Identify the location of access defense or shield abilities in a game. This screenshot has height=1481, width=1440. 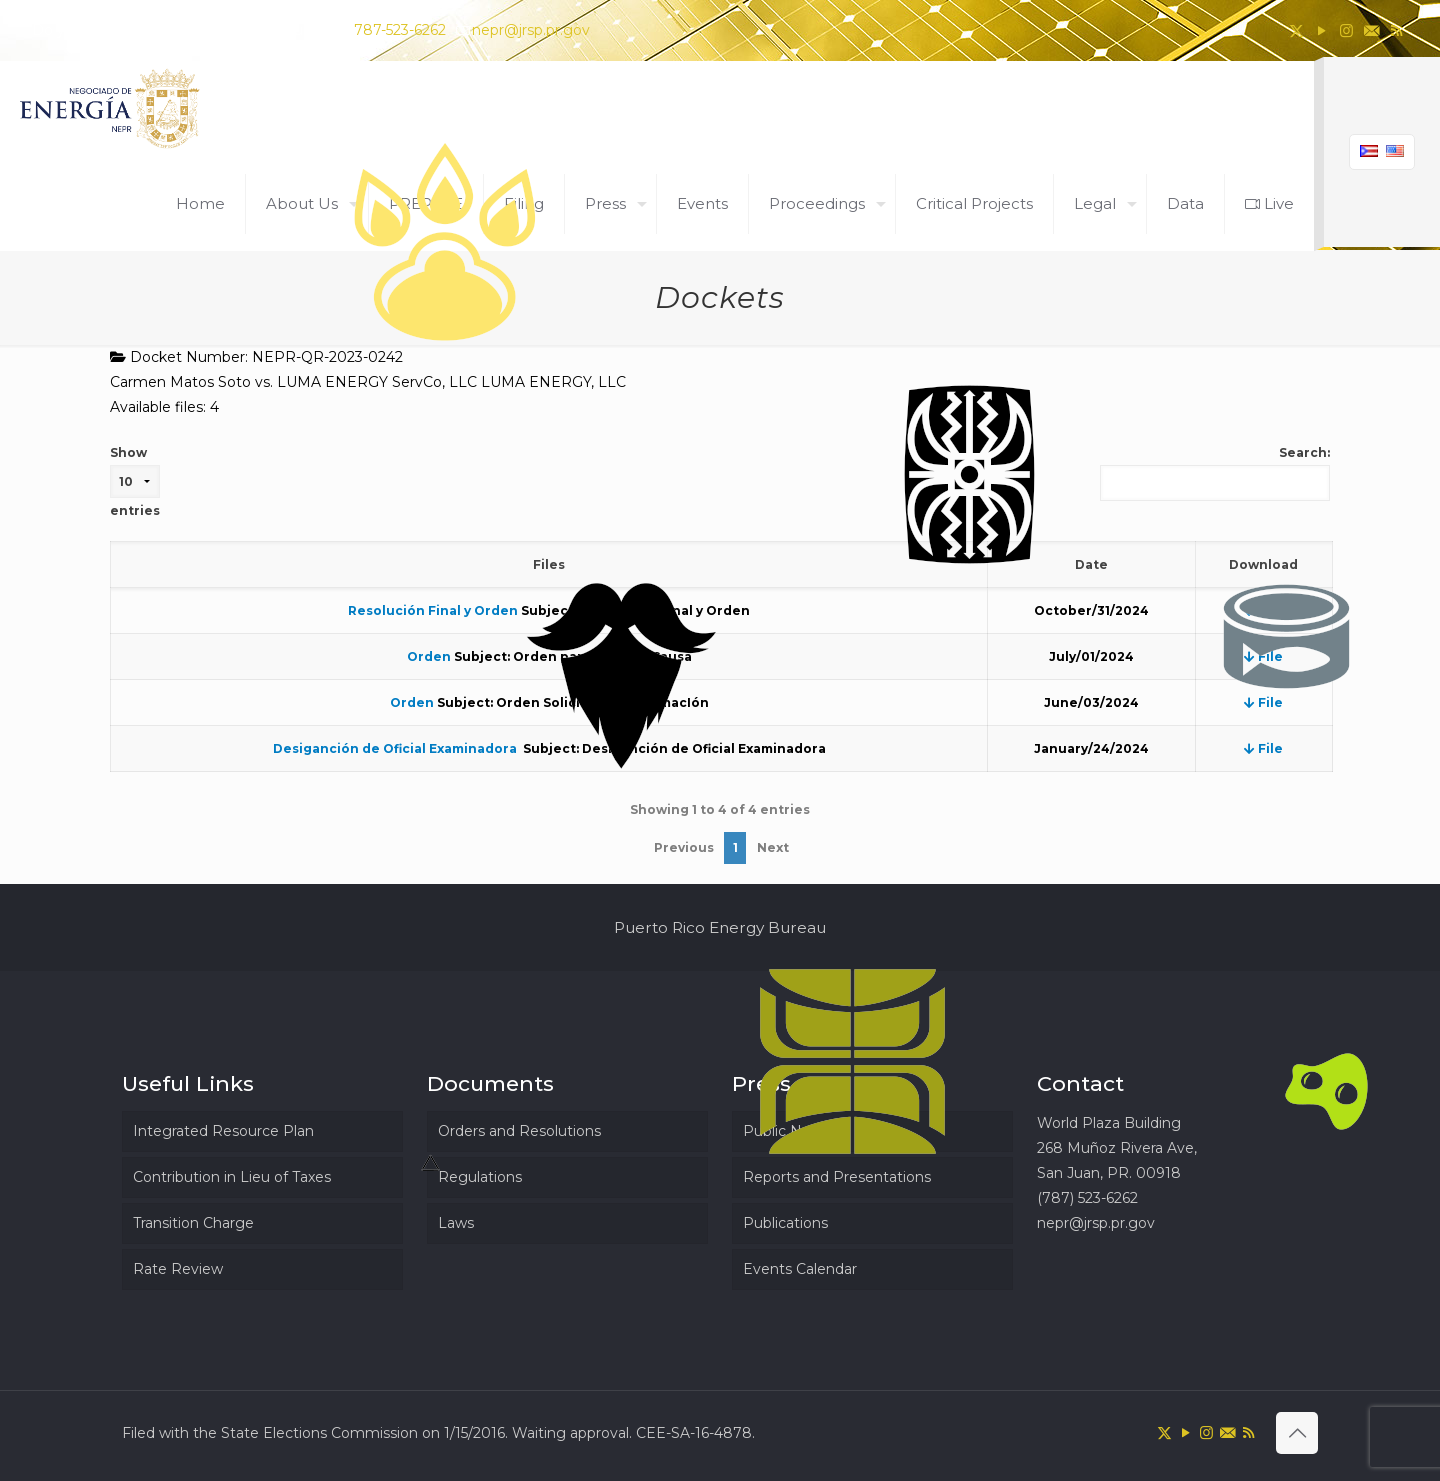
(969, 474).